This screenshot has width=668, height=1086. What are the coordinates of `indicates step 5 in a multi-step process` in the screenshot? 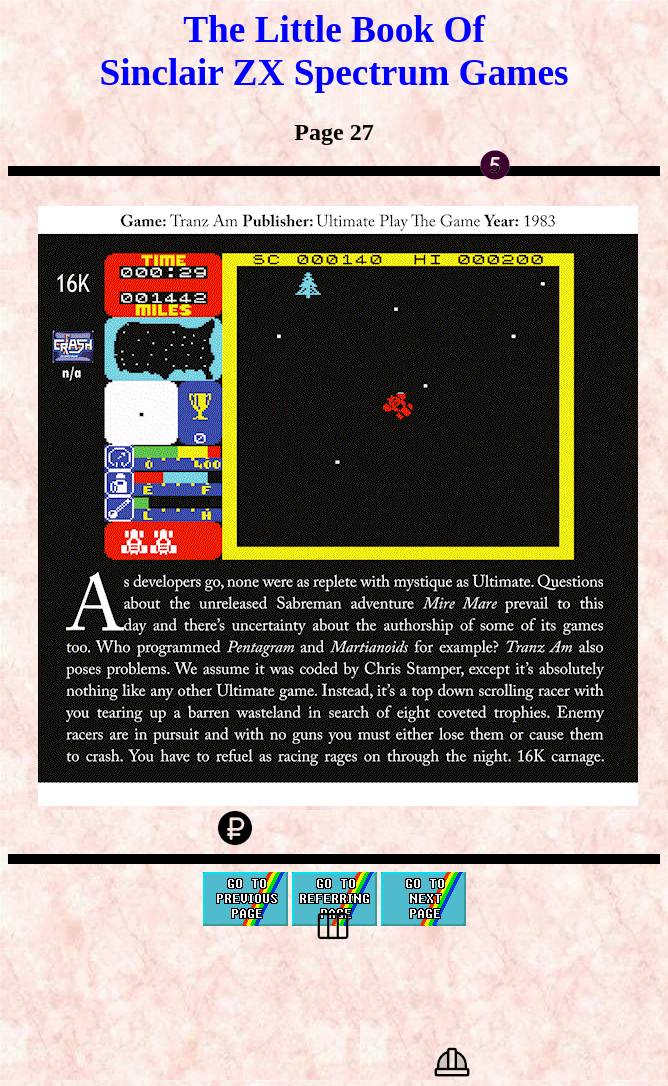 It's located at (495, 165).